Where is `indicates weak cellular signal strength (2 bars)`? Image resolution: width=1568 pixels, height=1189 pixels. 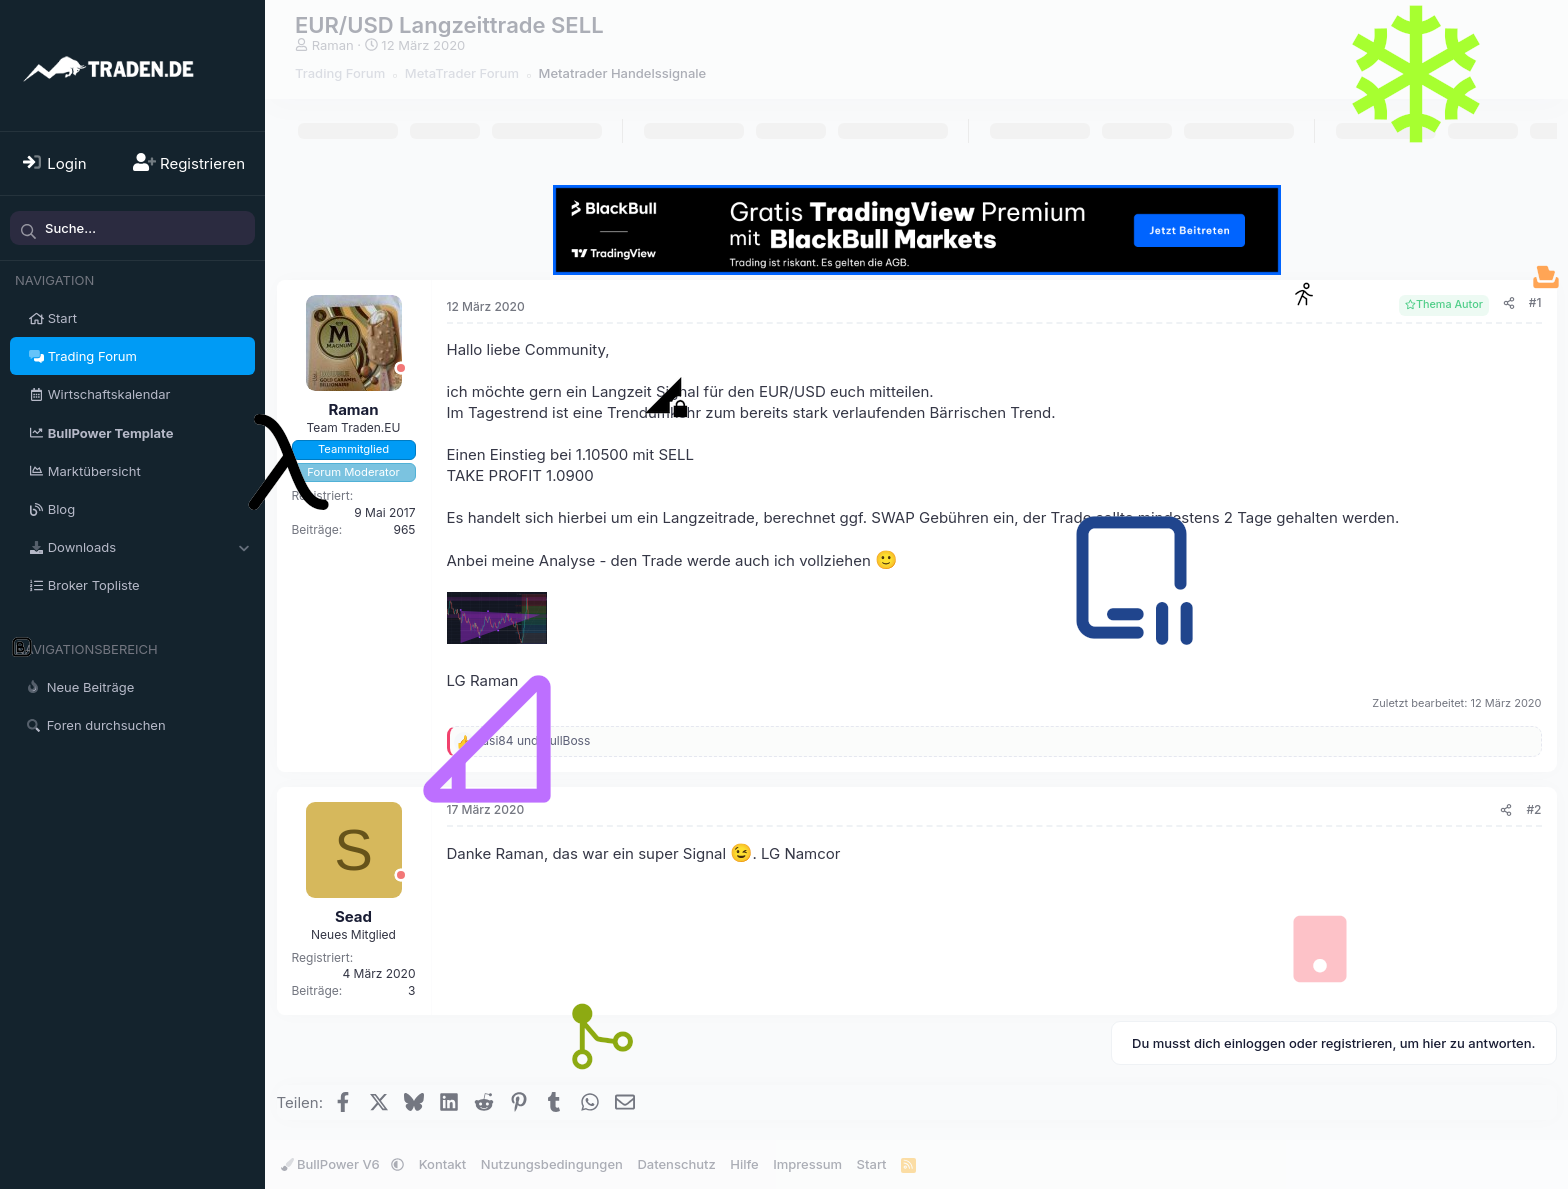
indicates weak cellular signal strength (2 bars) is located at coordinates (487, 739).